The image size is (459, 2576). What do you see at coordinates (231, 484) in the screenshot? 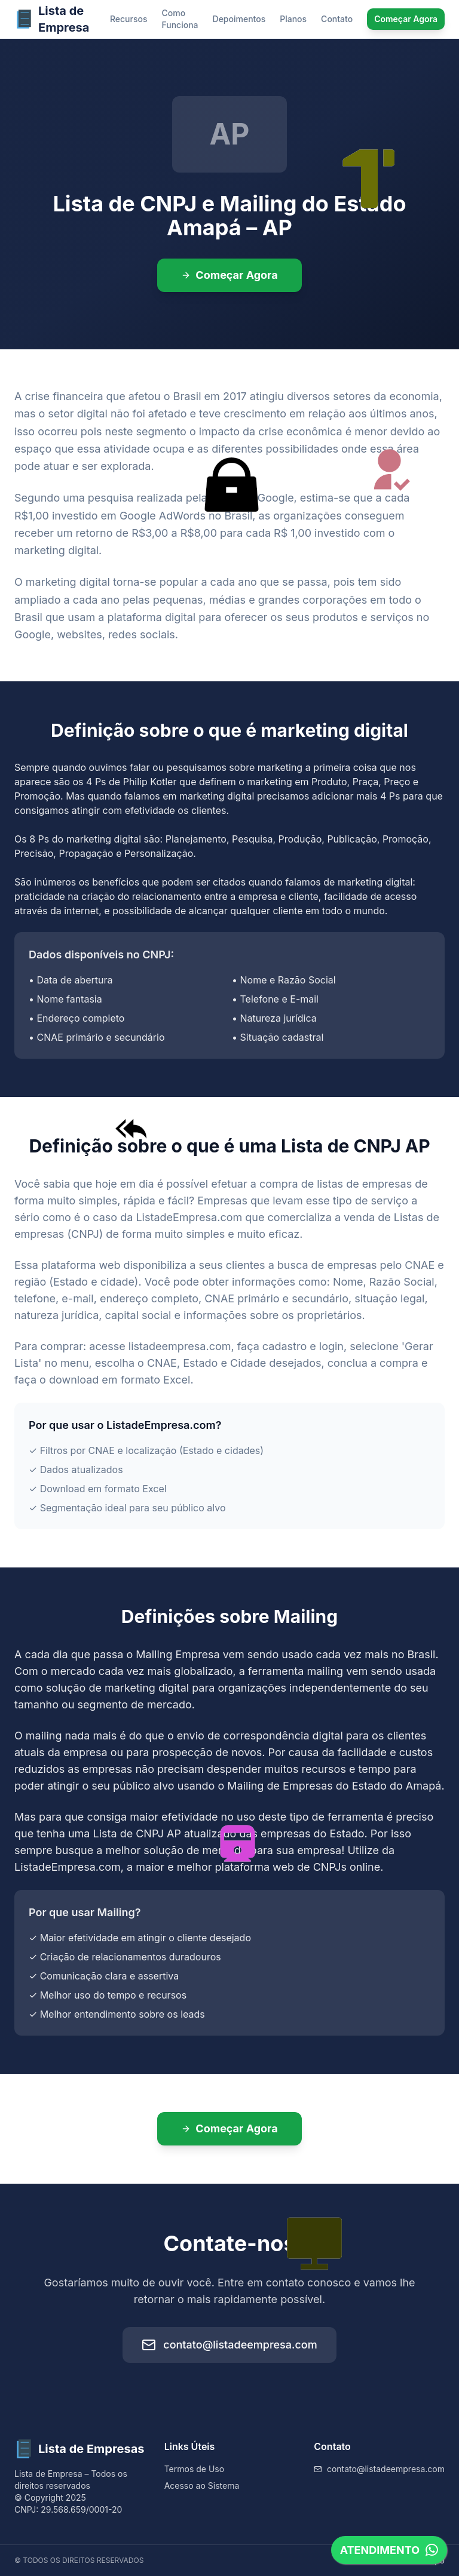
I see `access your shopping bag` at bounding box center [231, 484].